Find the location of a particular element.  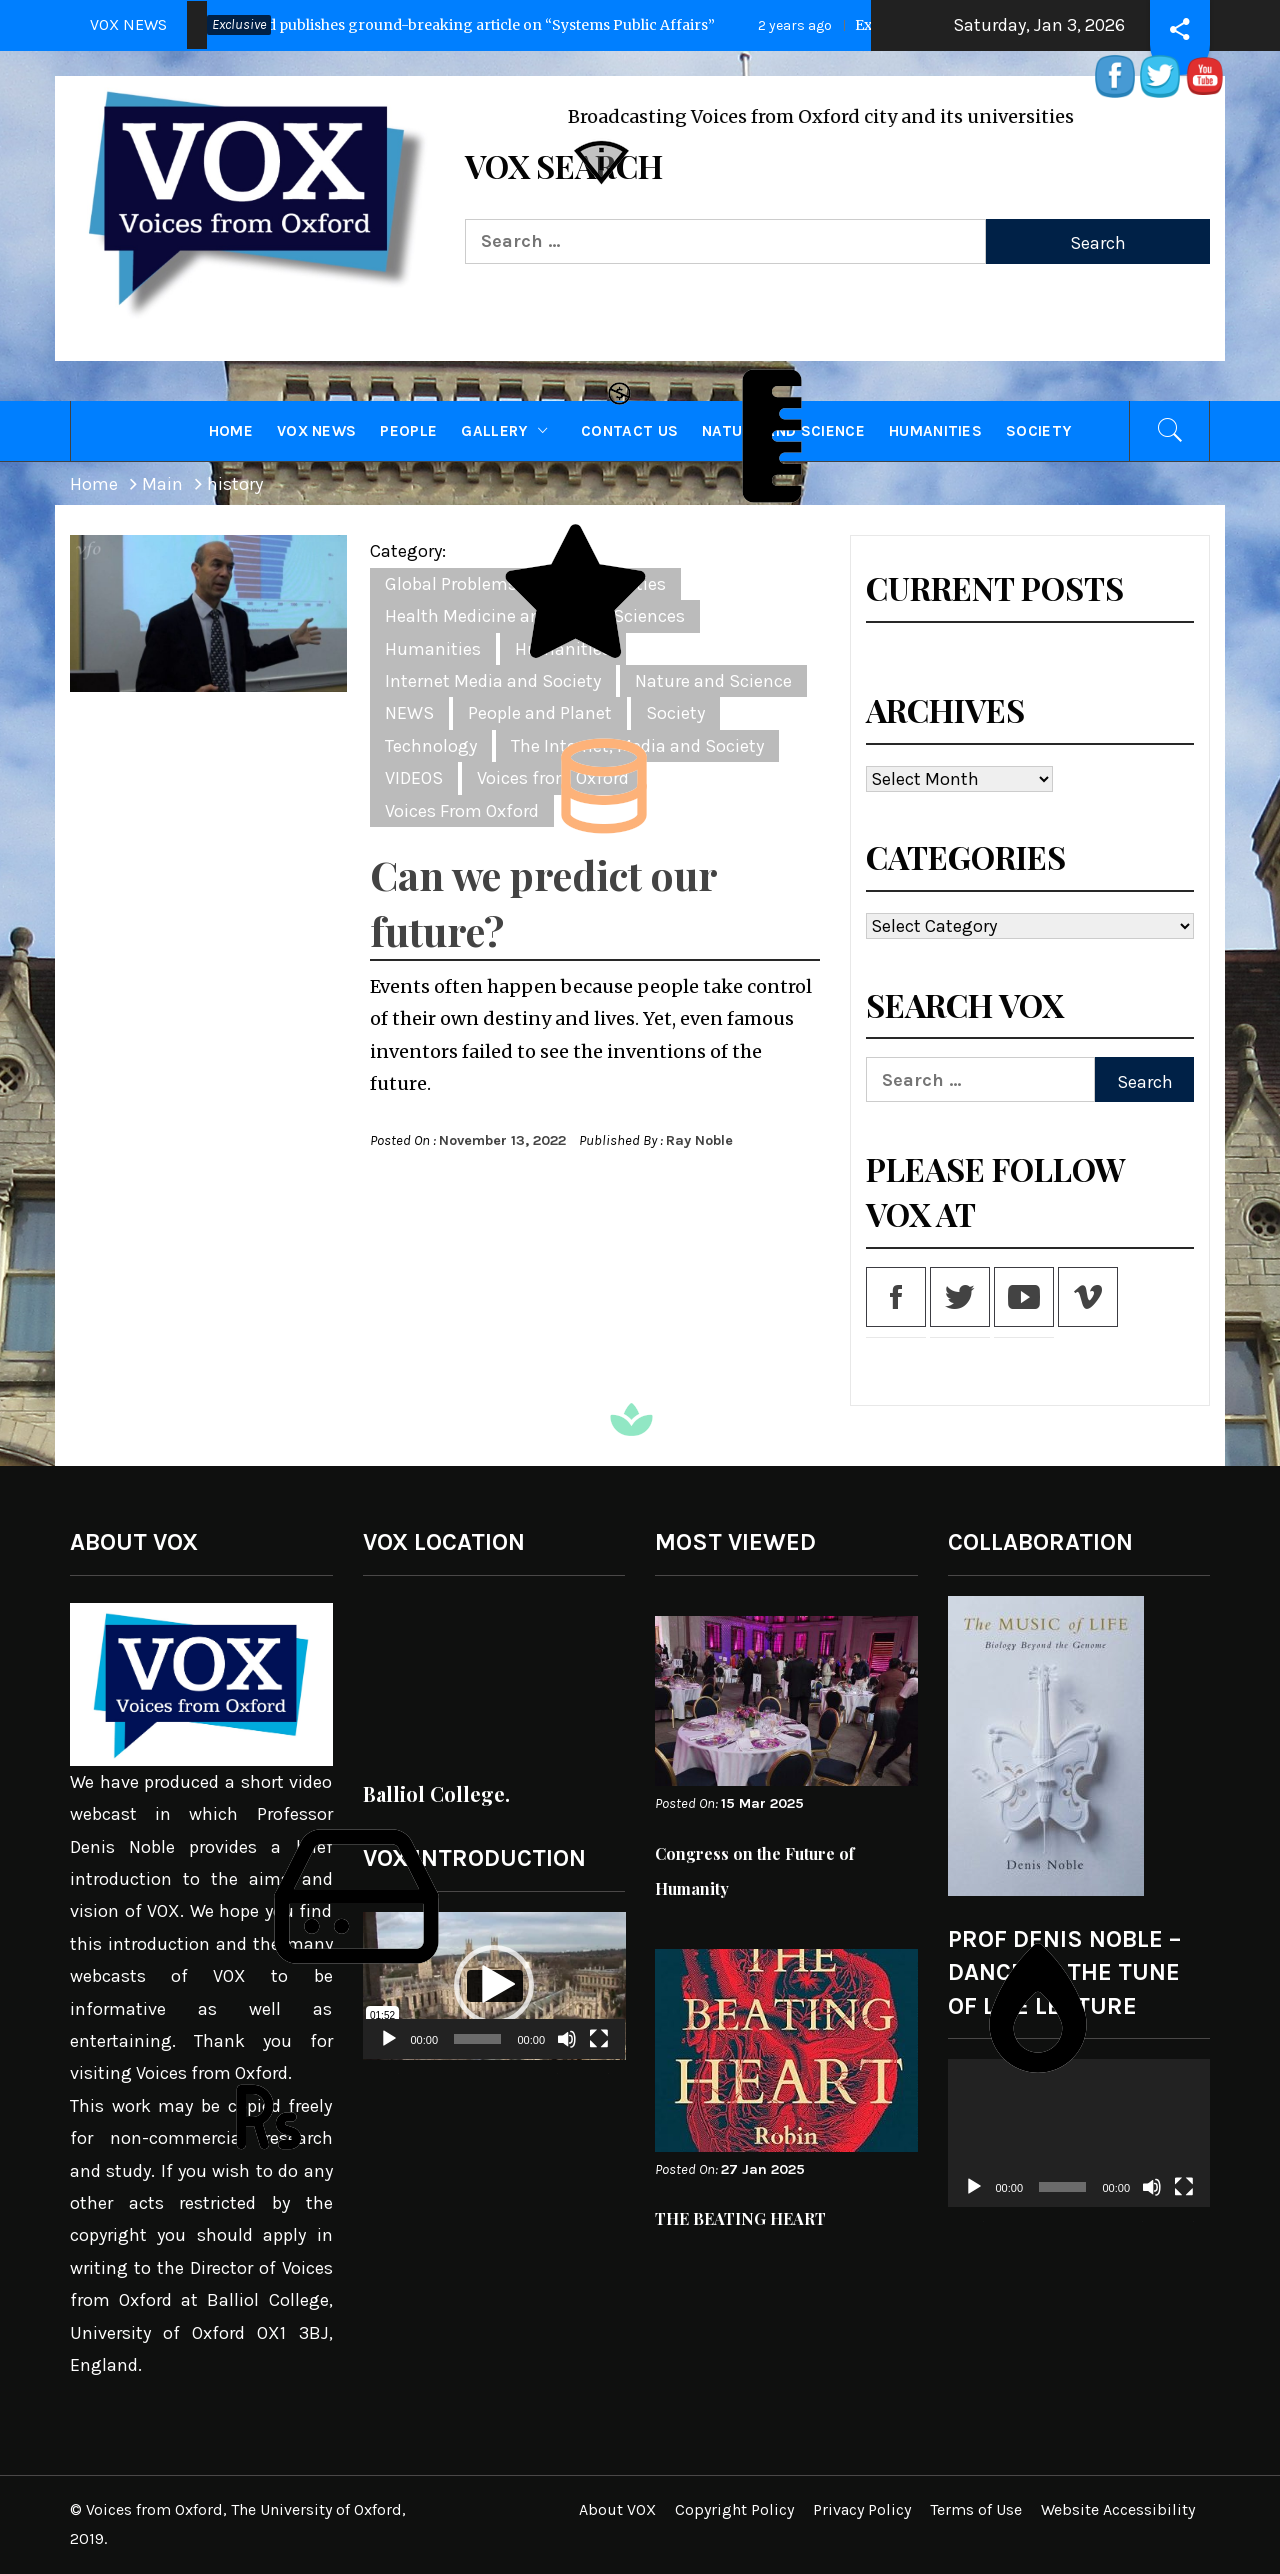

access spa or wellness features is located at coordinates (631, 1419).